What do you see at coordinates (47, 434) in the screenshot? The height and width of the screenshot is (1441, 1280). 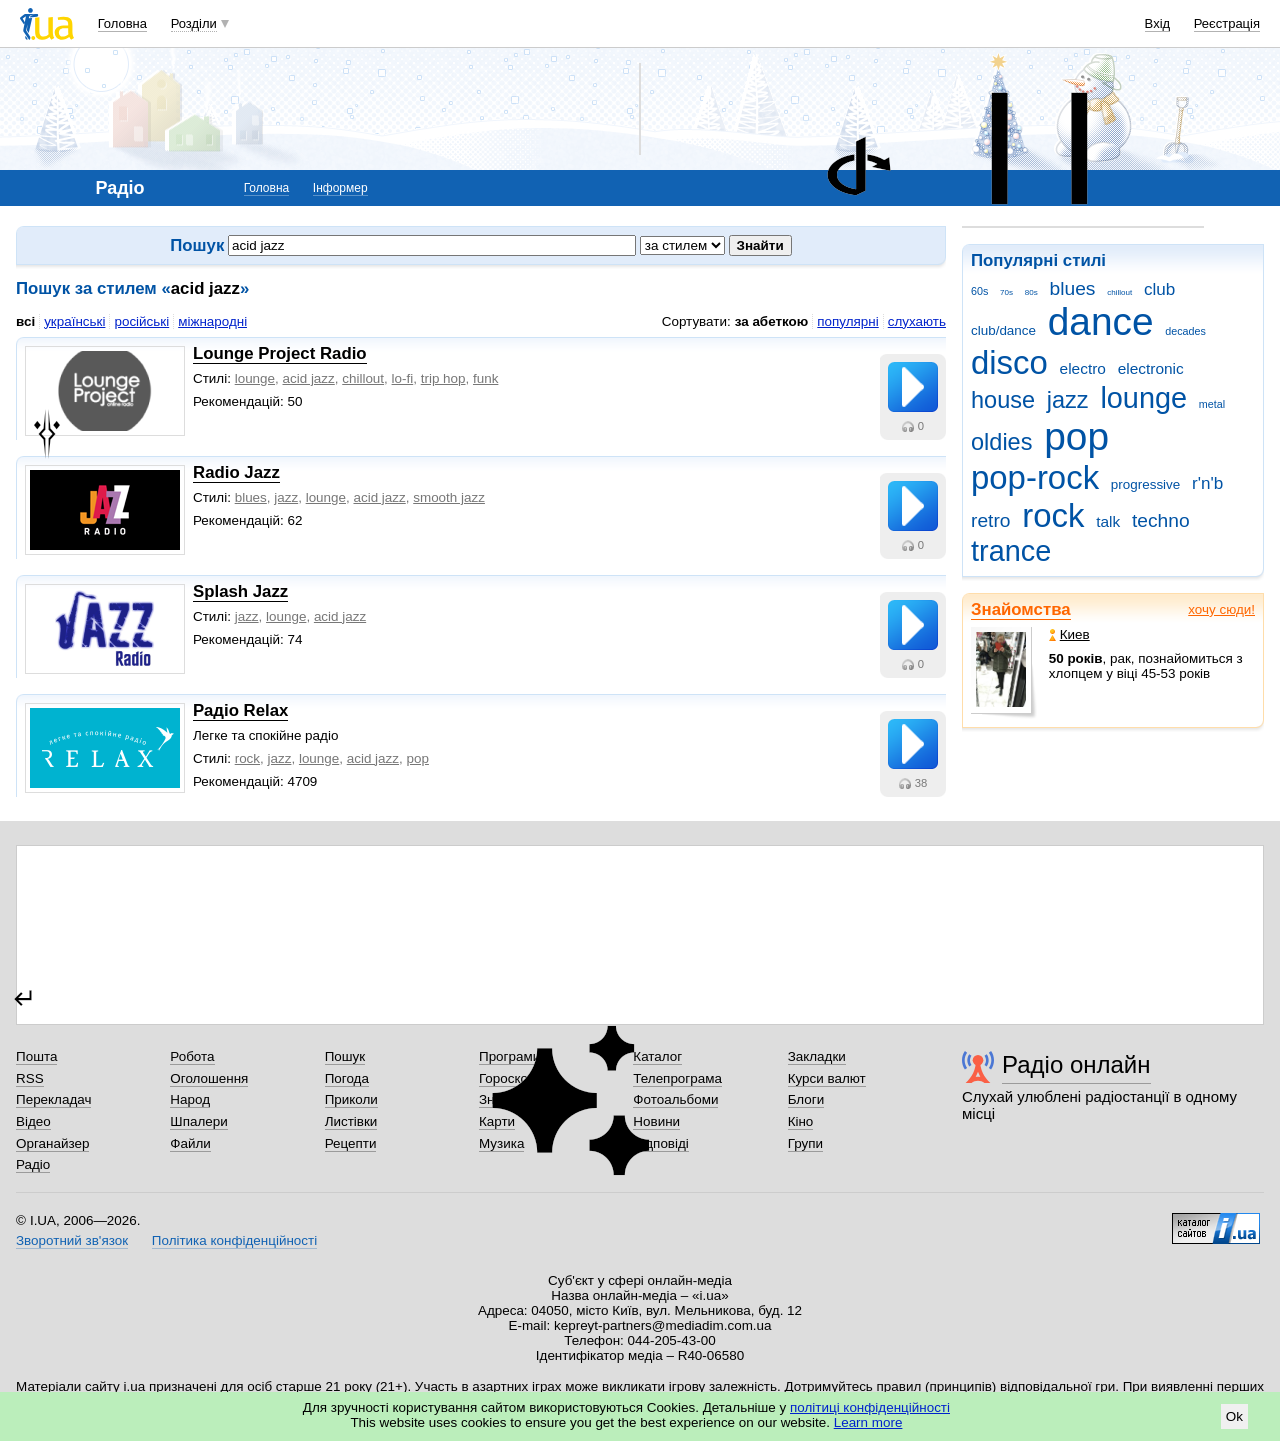 I see `fulcrum app logo` at bounding box center [47, 434].